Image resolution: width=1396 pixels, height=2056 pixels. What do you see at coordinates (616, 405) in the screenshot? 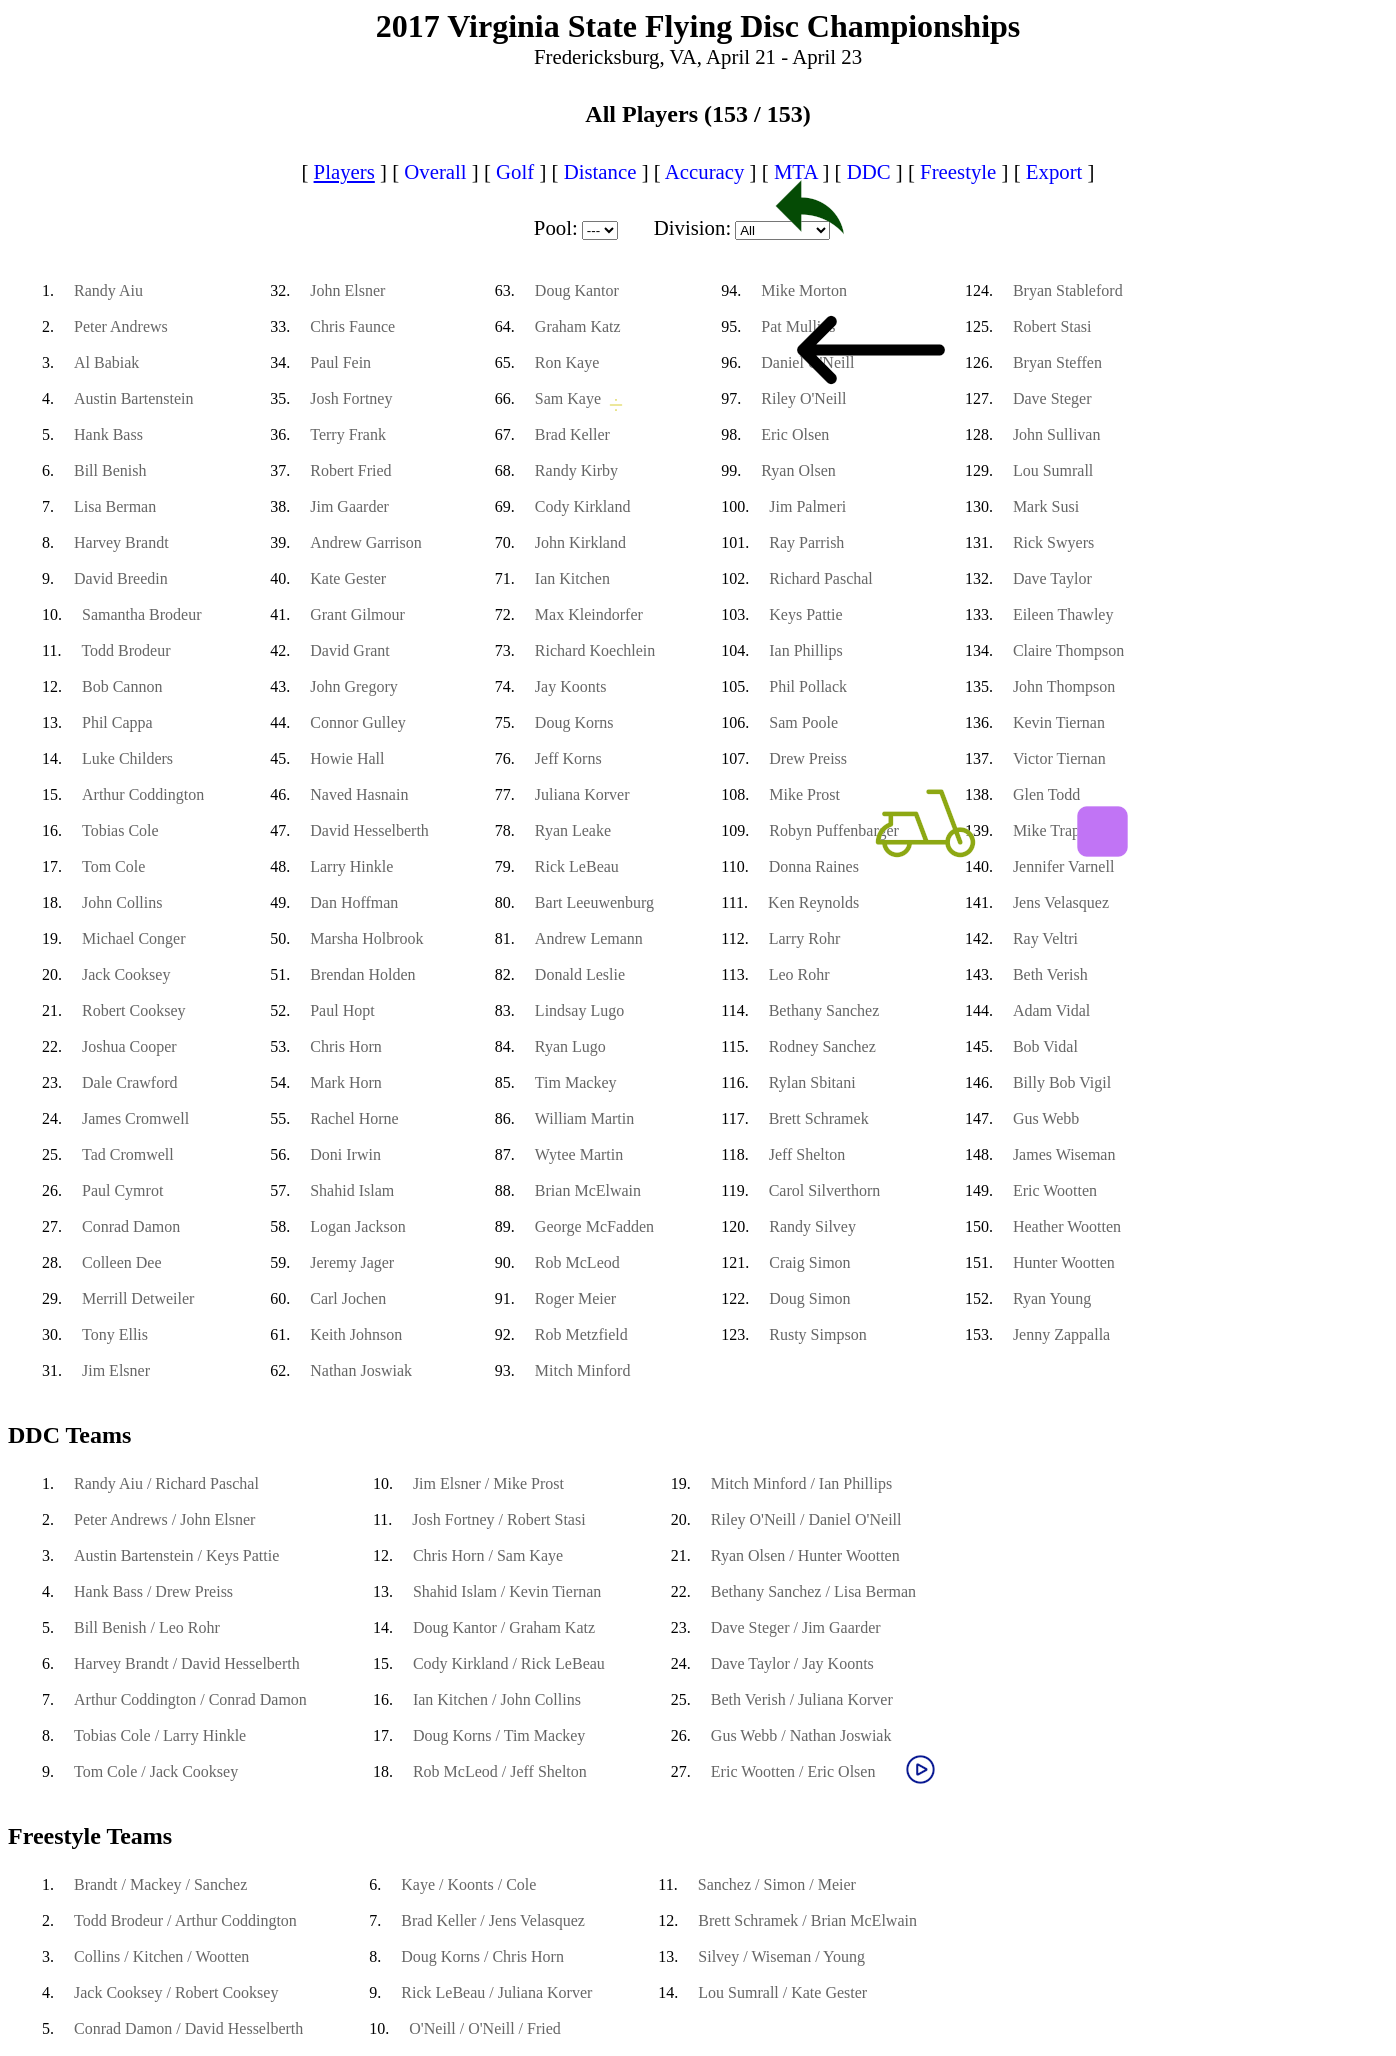
I see `perform a division calculation` at bounding box center [616, 405].